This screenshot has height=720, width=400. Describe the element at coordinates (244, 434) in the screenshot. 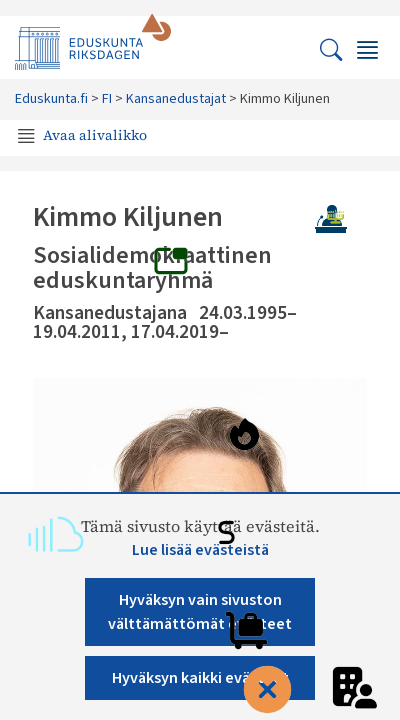

I see `indicates trending or popular content` at that location.